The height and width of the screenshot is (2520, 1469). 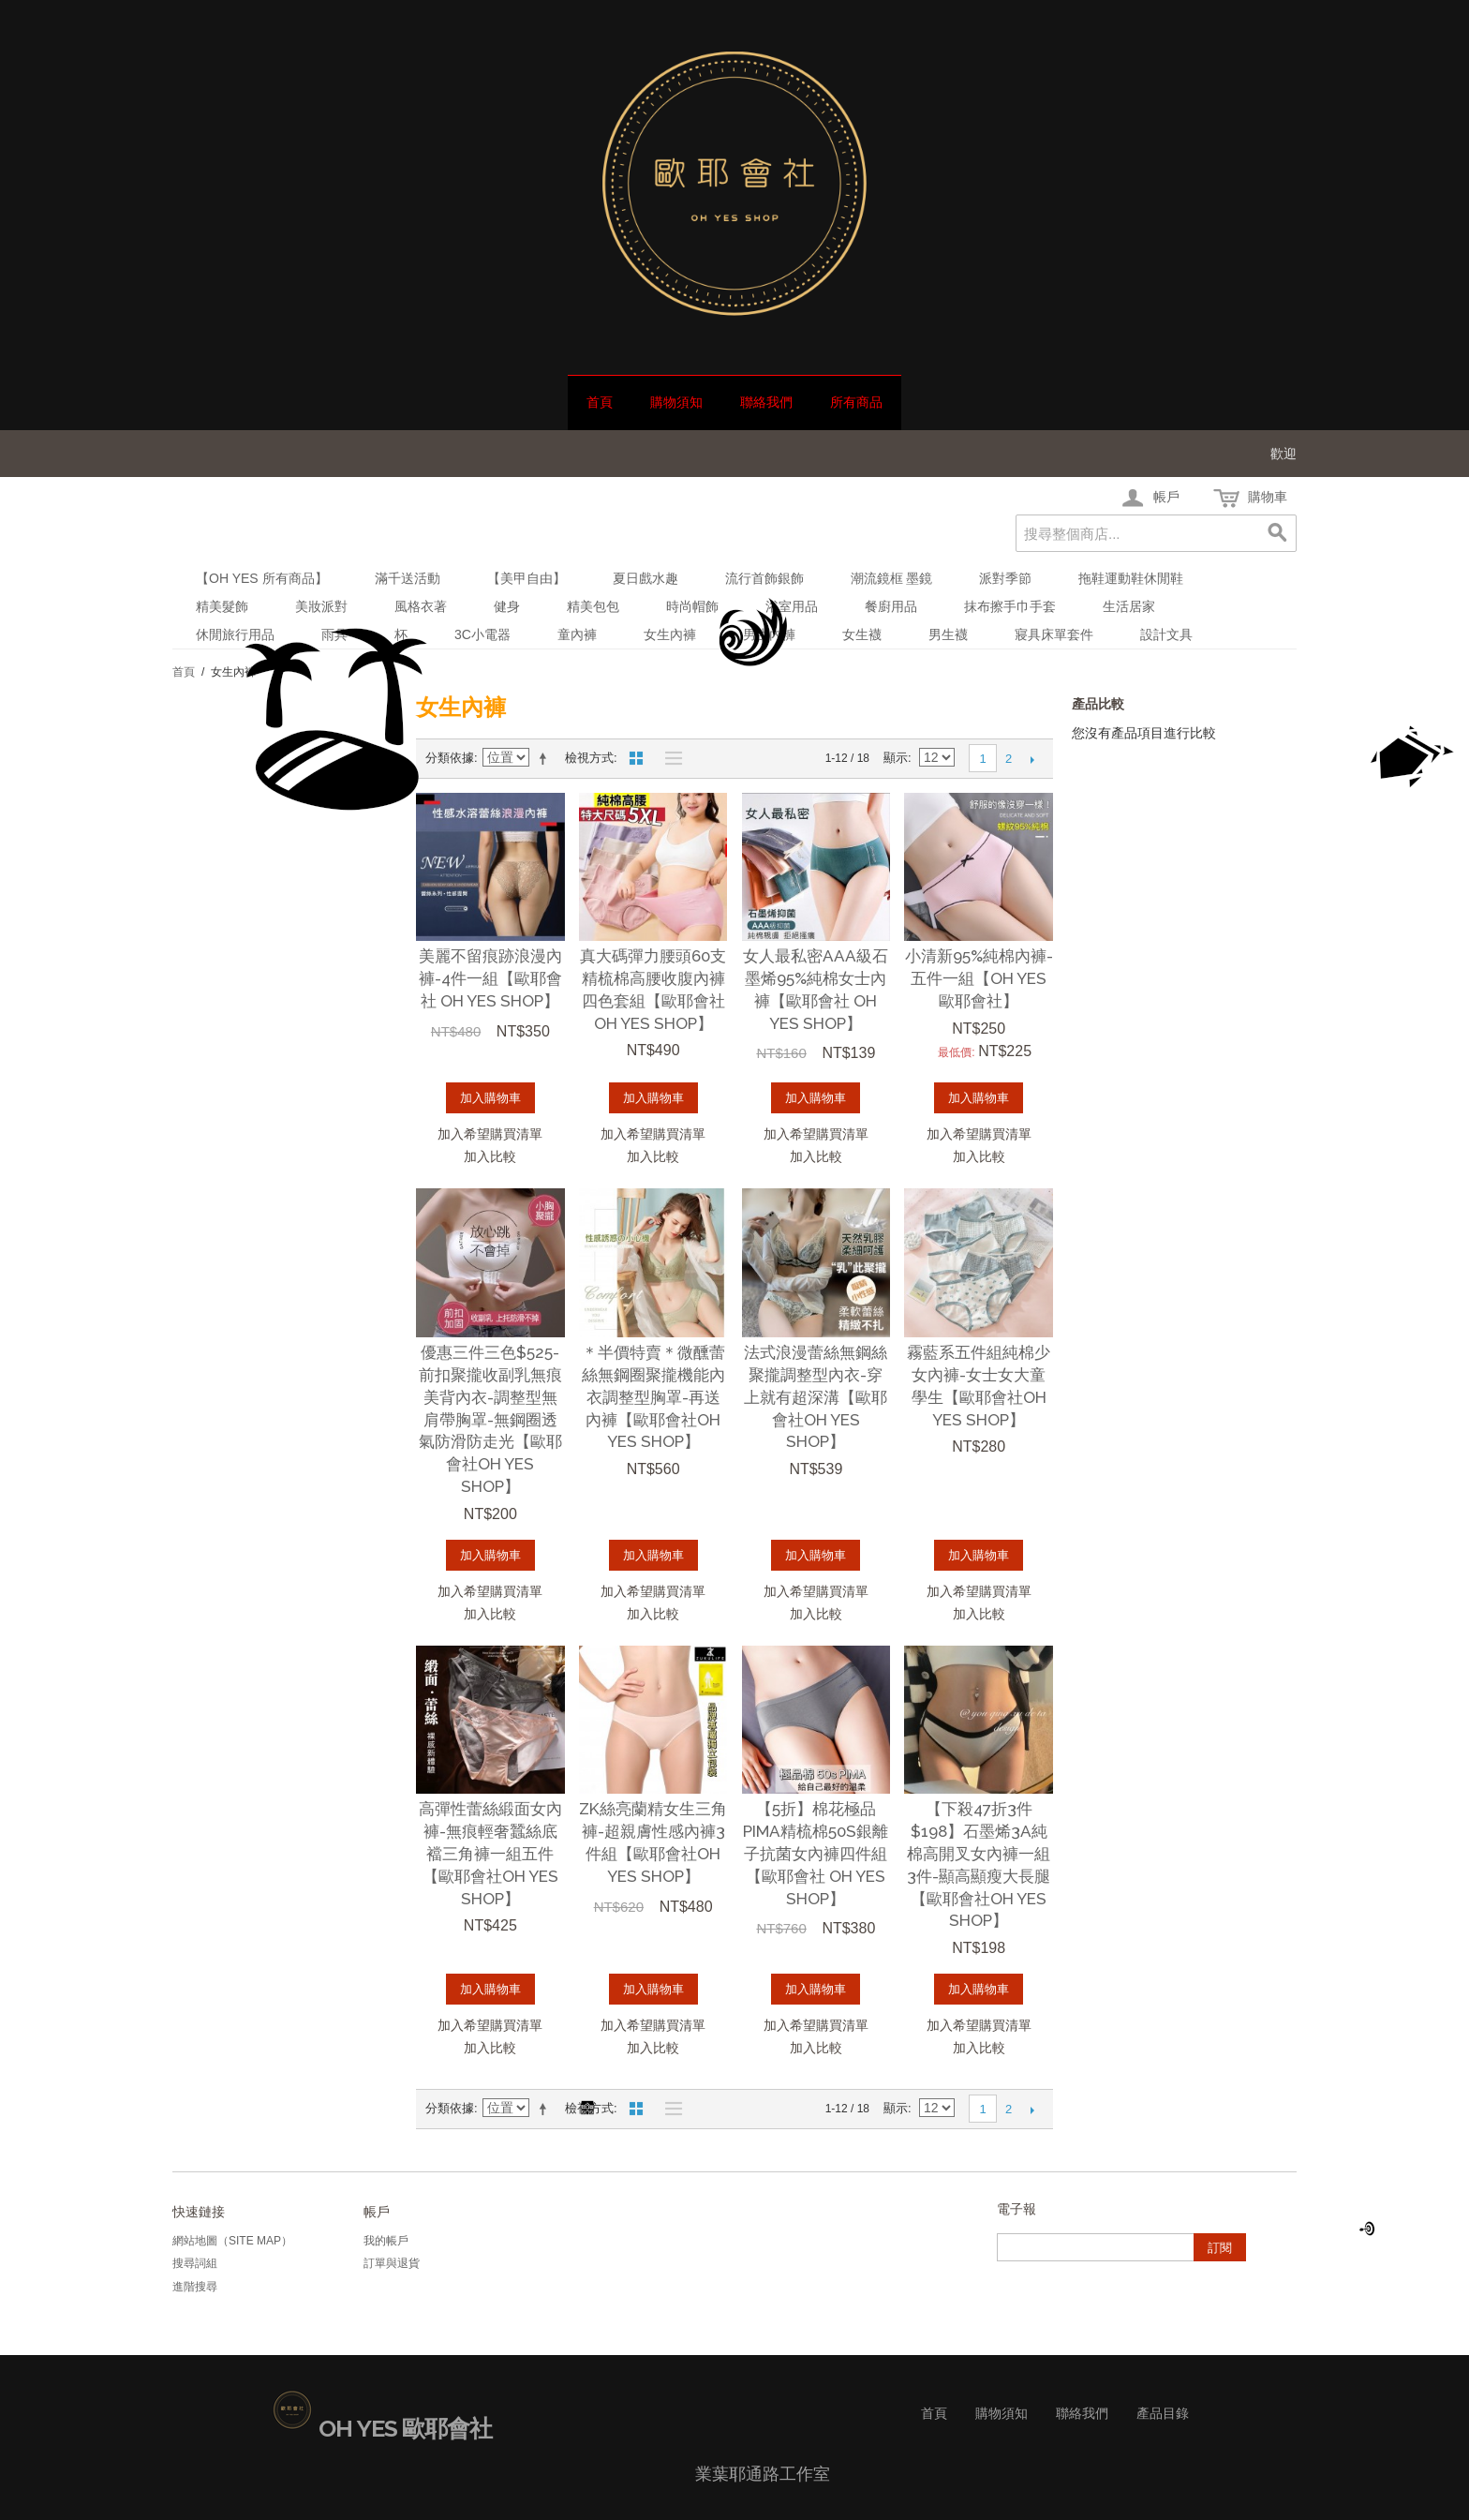 What do you see at coordinates (1411, 756) in the screenshot?
I see `access origami or paper craft tutorials` at bounding box center [1411, 756].